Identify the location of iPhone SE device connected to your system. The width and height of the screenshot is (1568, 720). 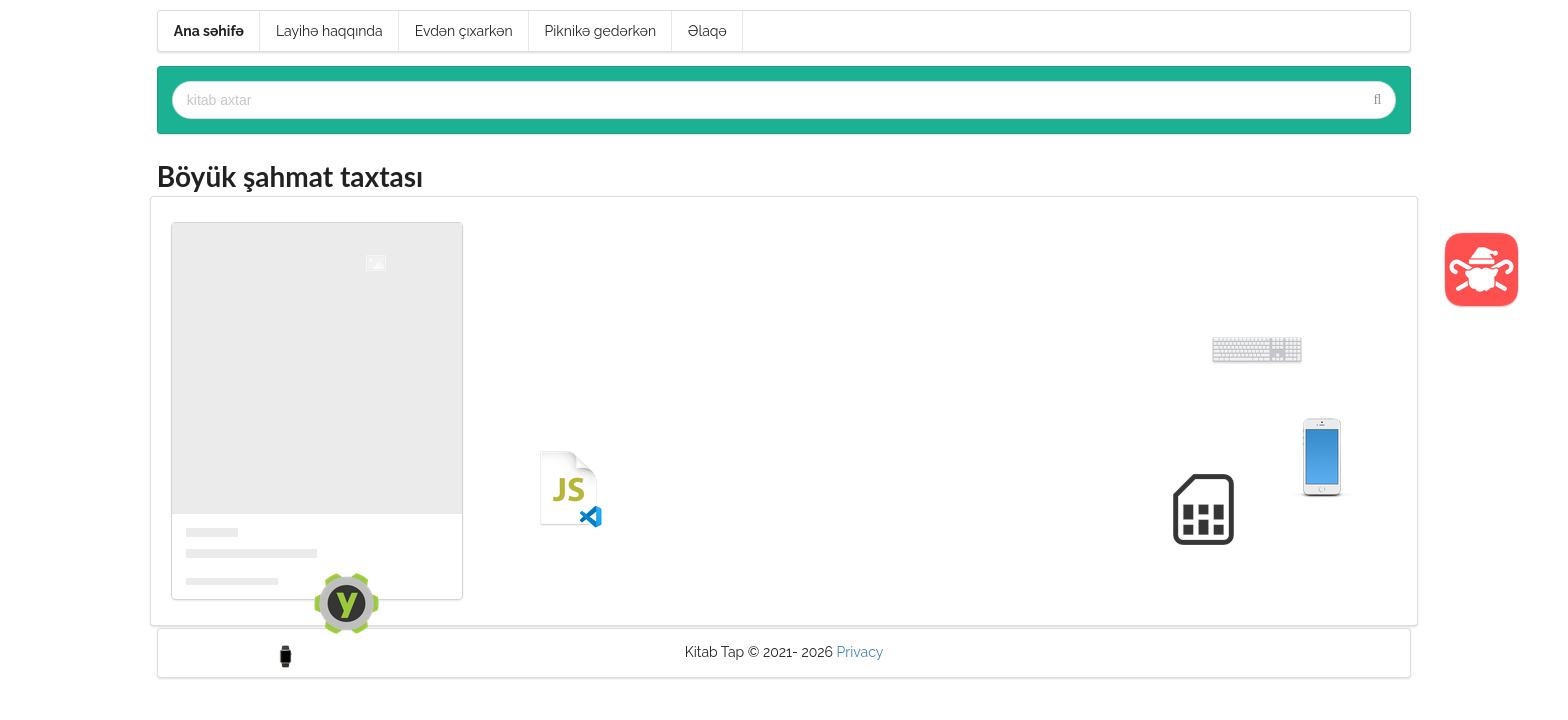
(1322, 458).